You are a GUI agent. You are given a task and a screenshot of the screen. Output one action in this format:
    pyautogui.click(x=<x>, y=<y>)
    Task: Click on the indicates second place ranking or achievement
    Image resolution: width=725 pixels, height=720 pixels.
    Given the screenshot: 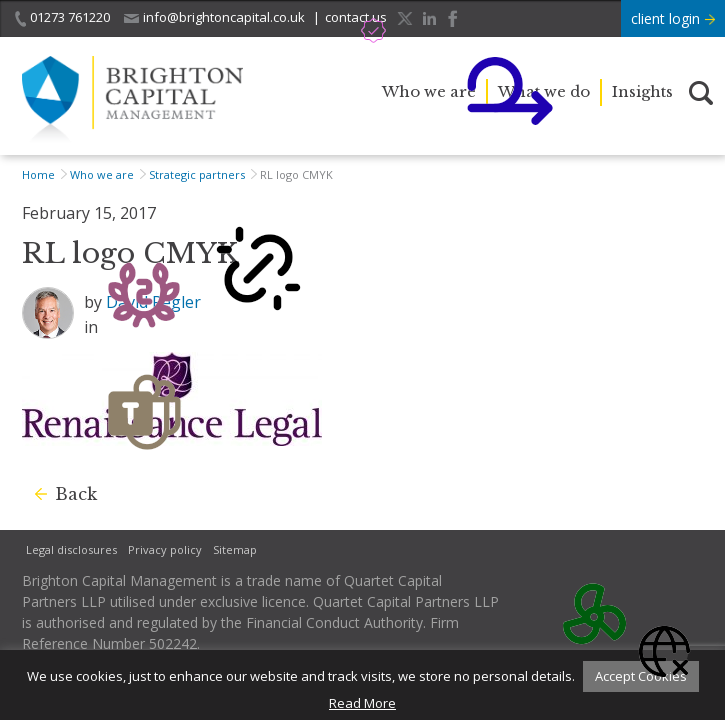 What is the action you would take?
    pyautogui.click(x=144, y=295)
    